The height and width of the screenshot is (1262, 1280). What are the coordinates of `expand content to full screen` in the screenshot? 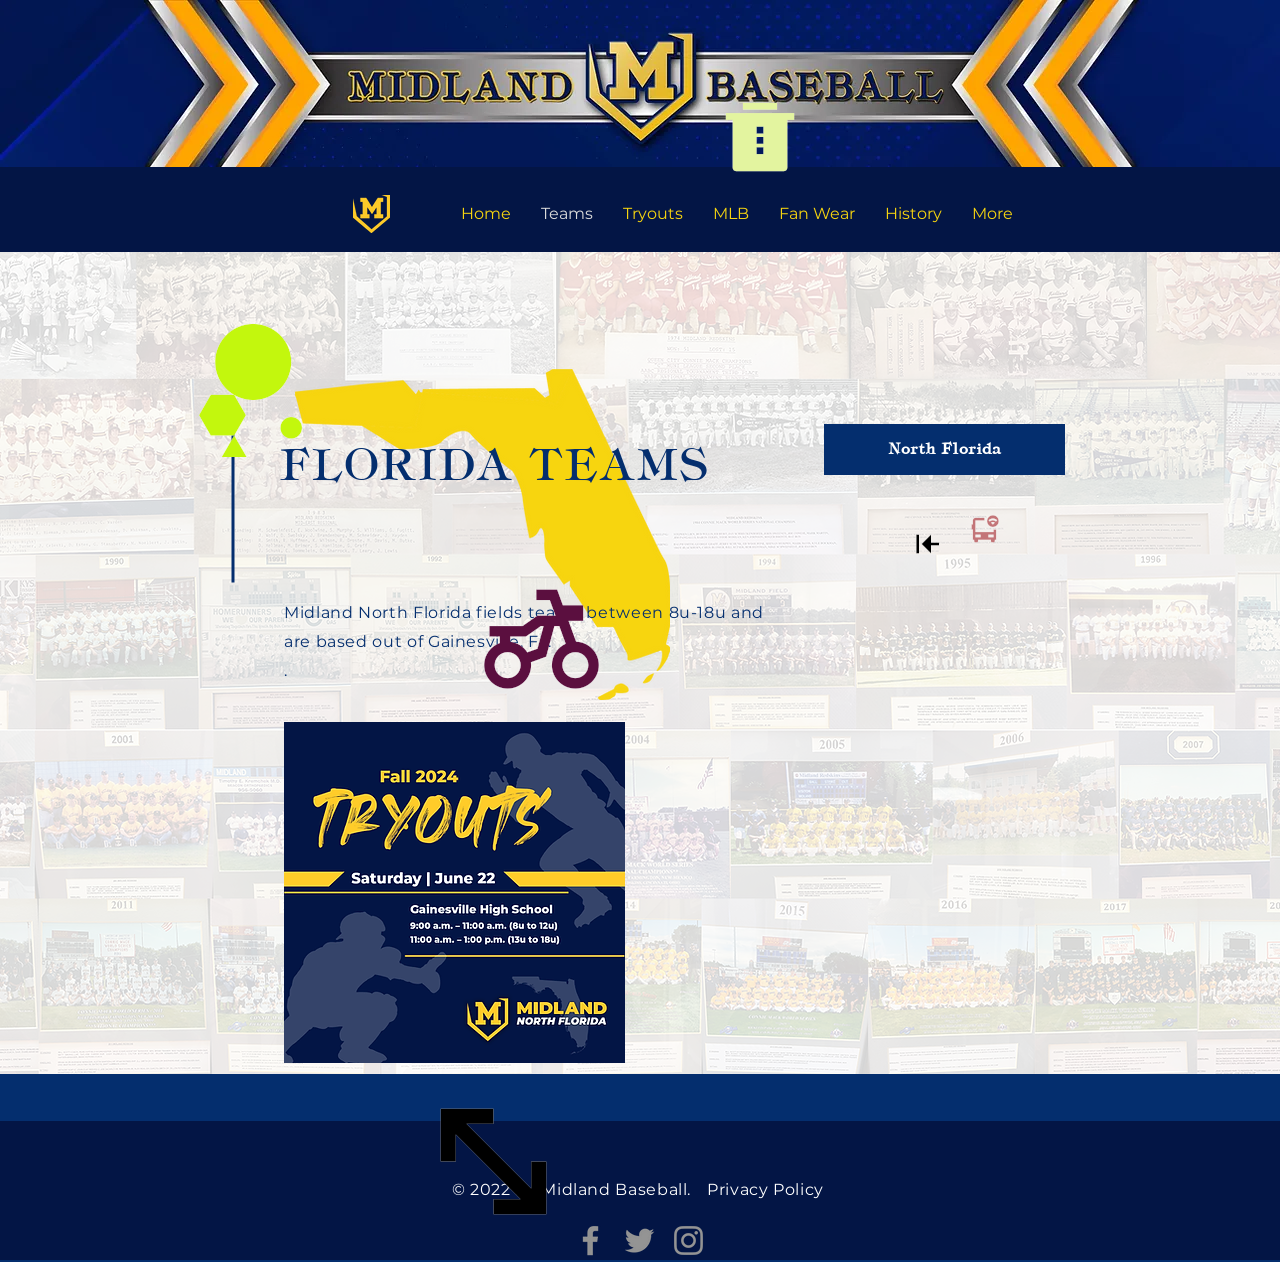 It's located at (493, 1161).